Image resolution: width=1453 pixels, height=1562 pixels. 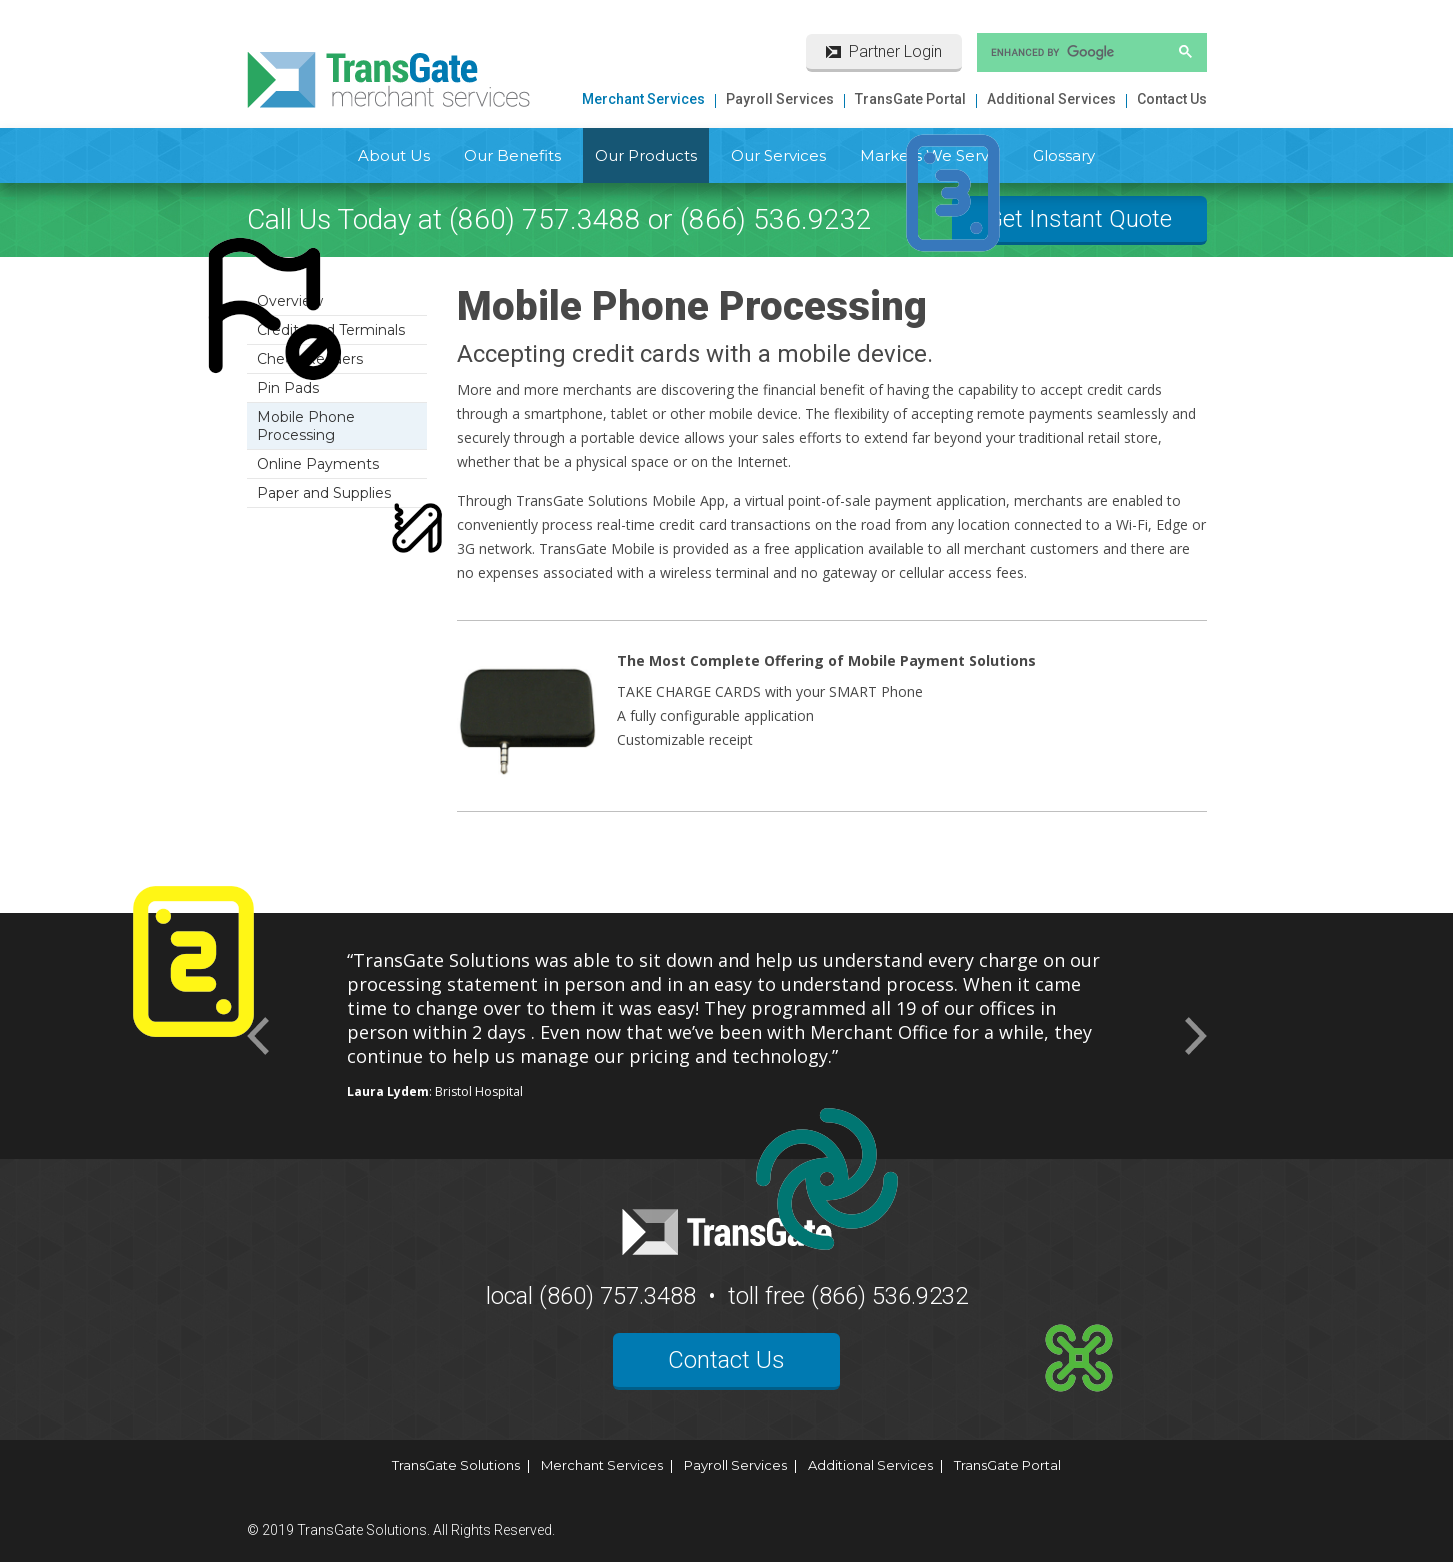 What do you see at coordinates (827, 1179) in the screenshot?
I see `loading or processing content` at bounding box center [827, 1179].